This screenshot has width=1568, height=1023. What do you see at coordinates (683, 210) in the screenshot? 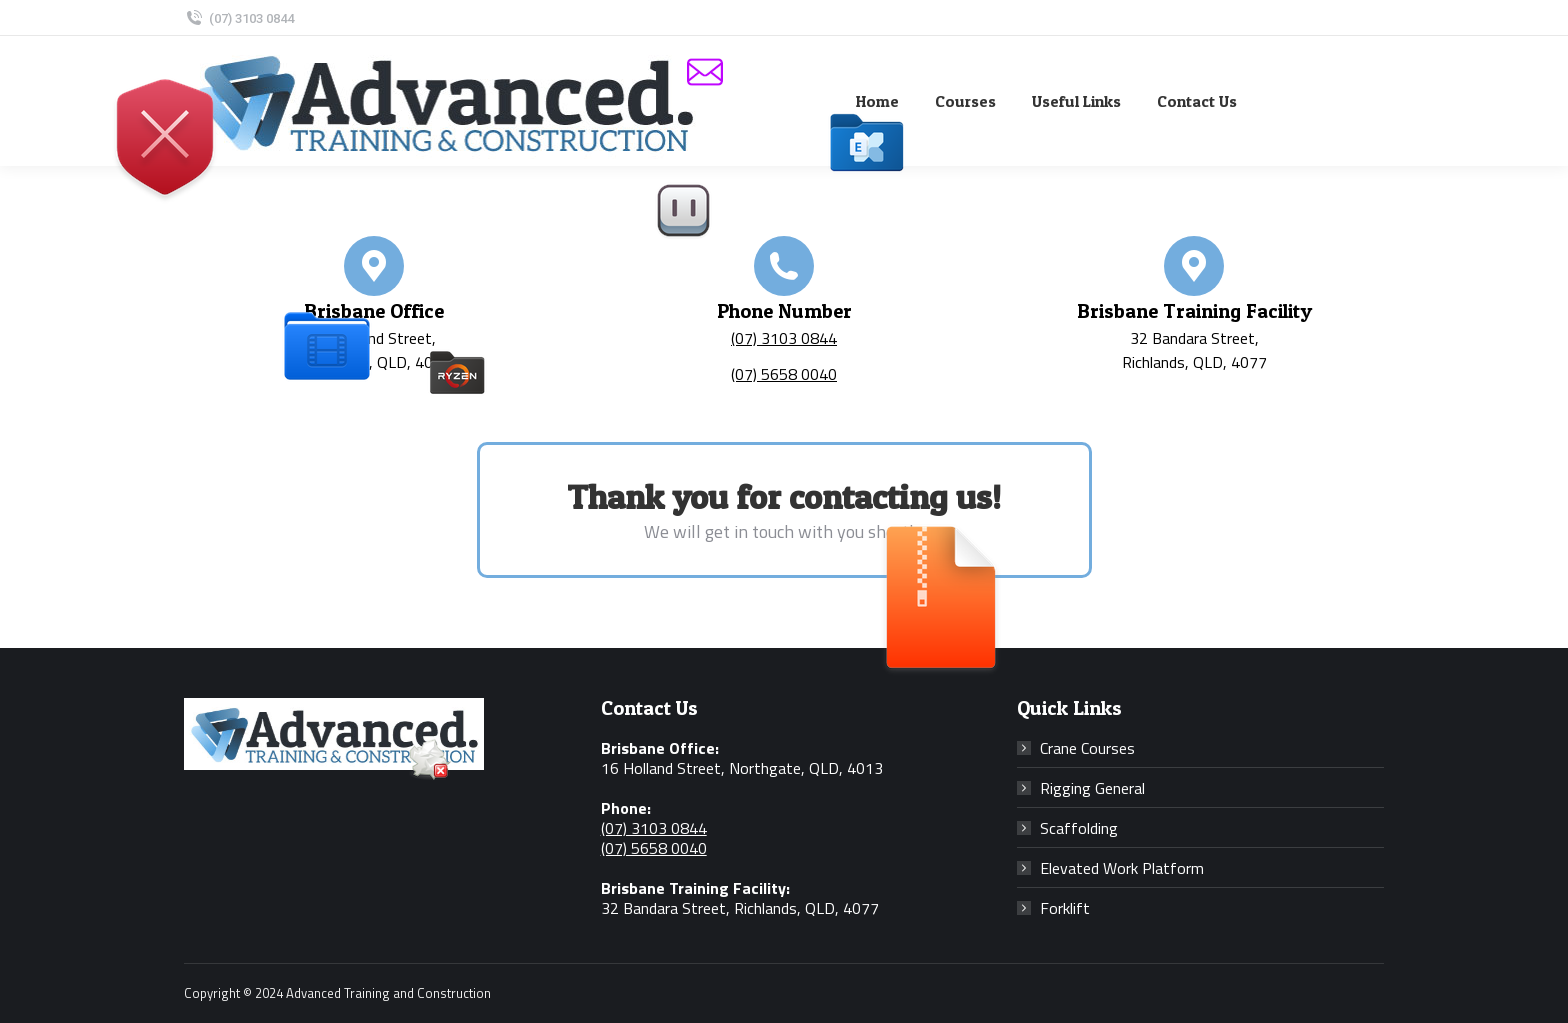
I see `open aseprite pixel art editor` at bounding box center [683, 210].